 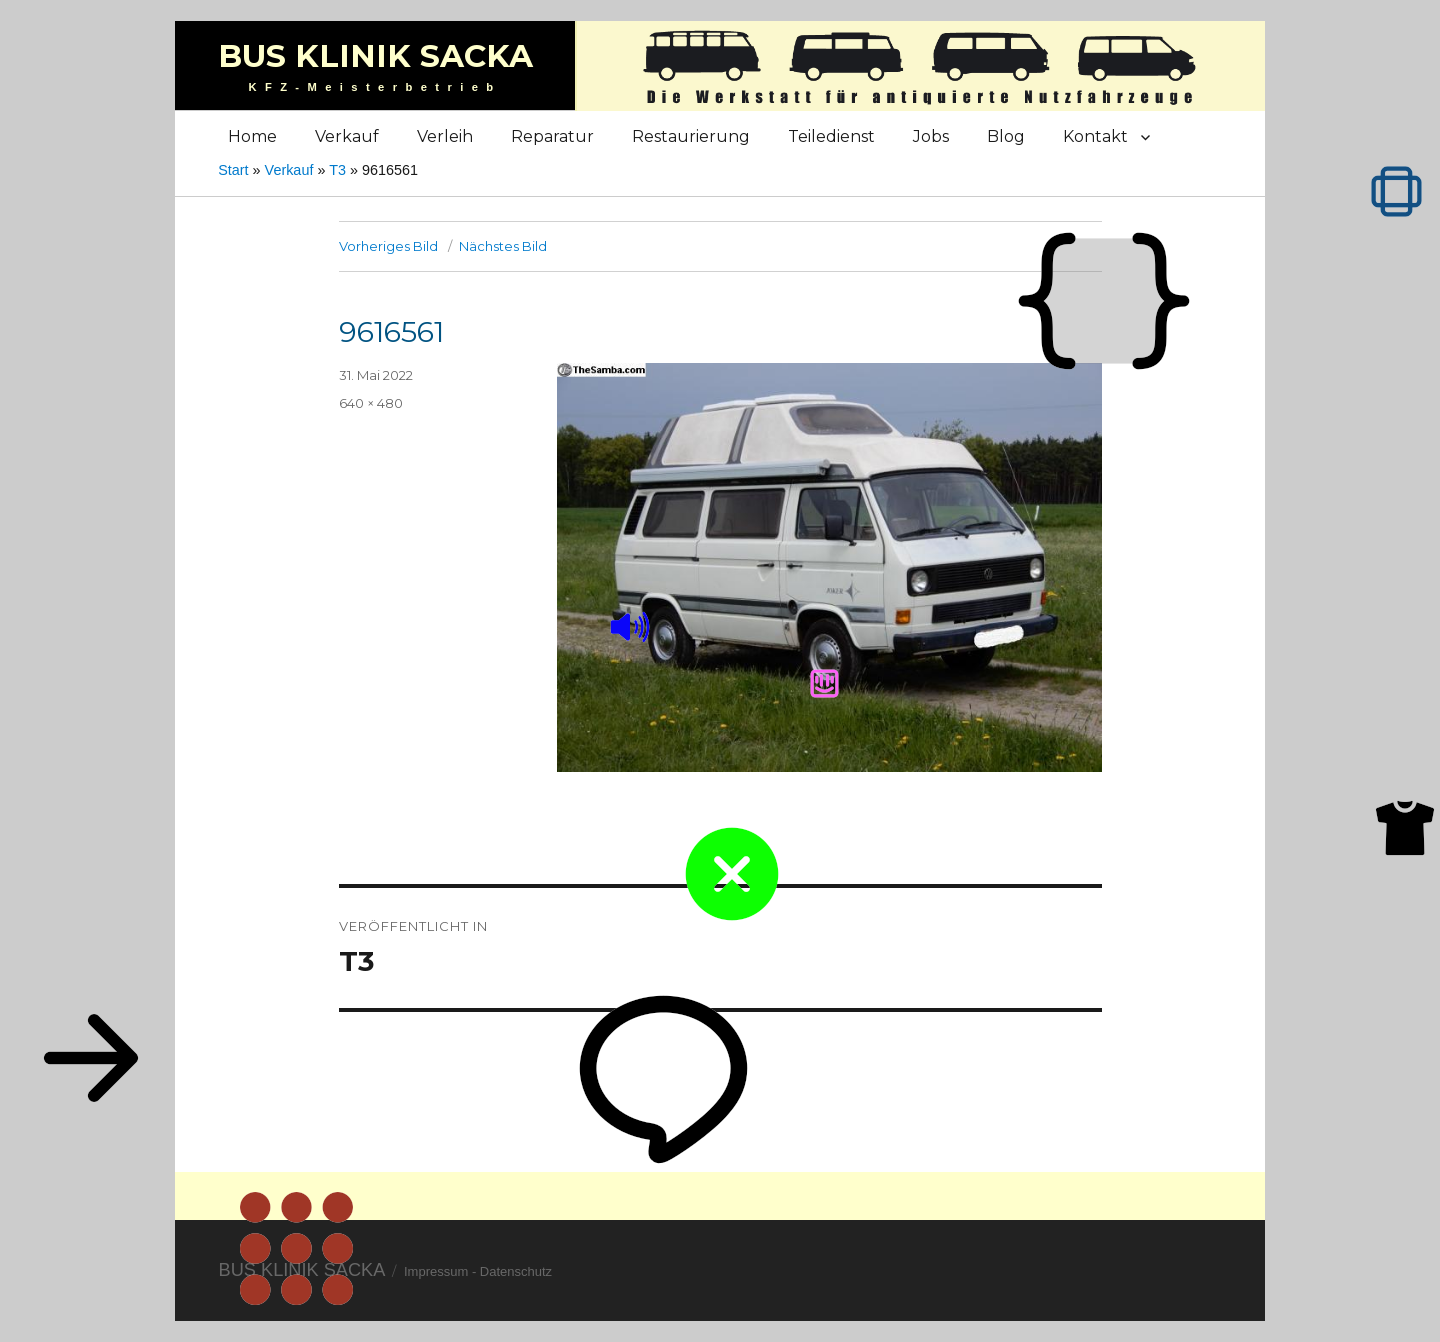 I want to click on adjust aspect ratio settings, so click(x=1396, y=191).